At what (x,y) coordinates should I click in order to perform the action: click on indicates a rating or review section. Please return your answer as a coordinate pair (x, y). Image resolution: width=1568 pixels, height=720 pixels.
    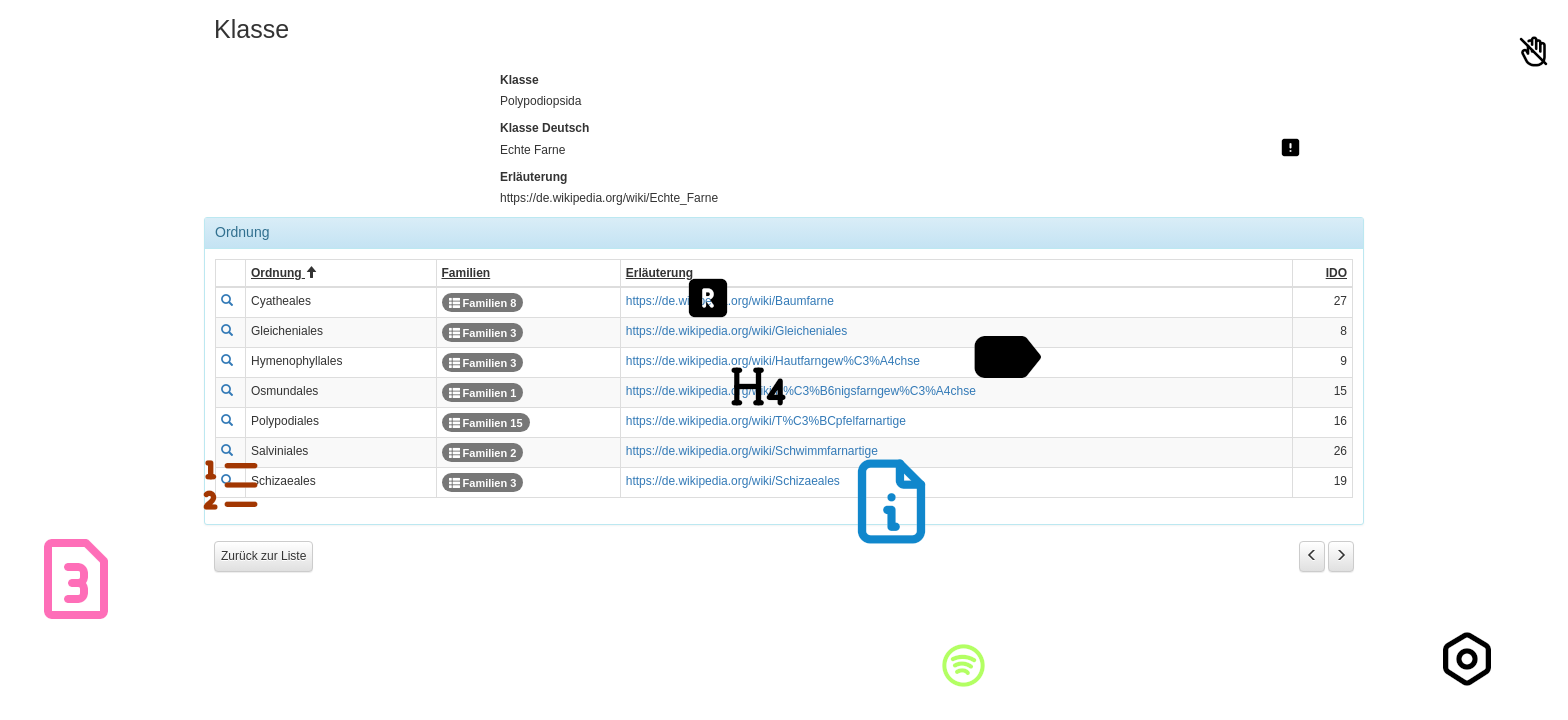
    Looking at the image, I should click on (708, 298).